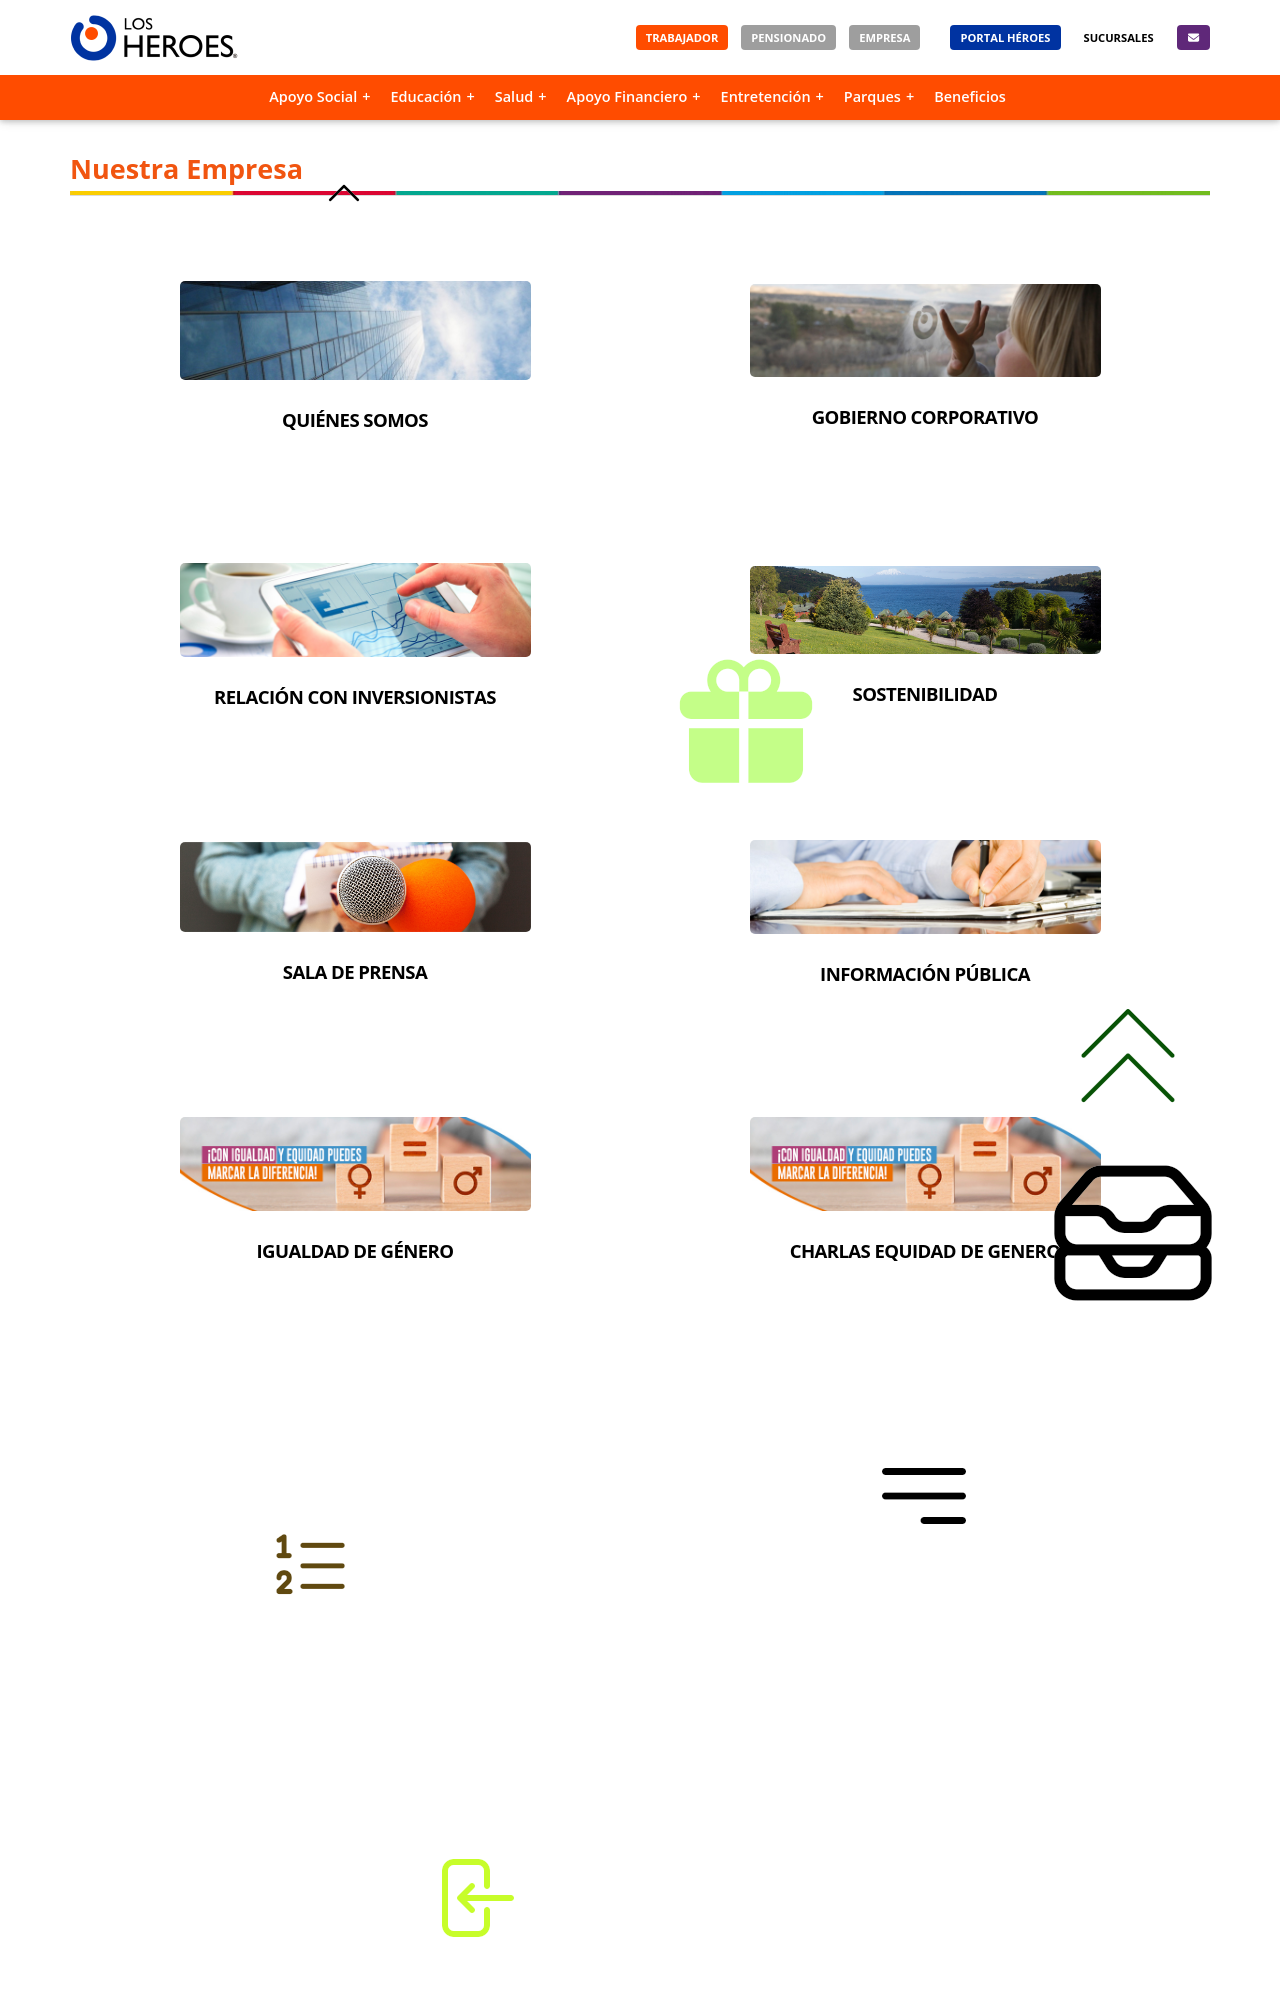 This screenshot has height=2005, width=1280. I want to click on create a numbered list, so click(314, 1565).